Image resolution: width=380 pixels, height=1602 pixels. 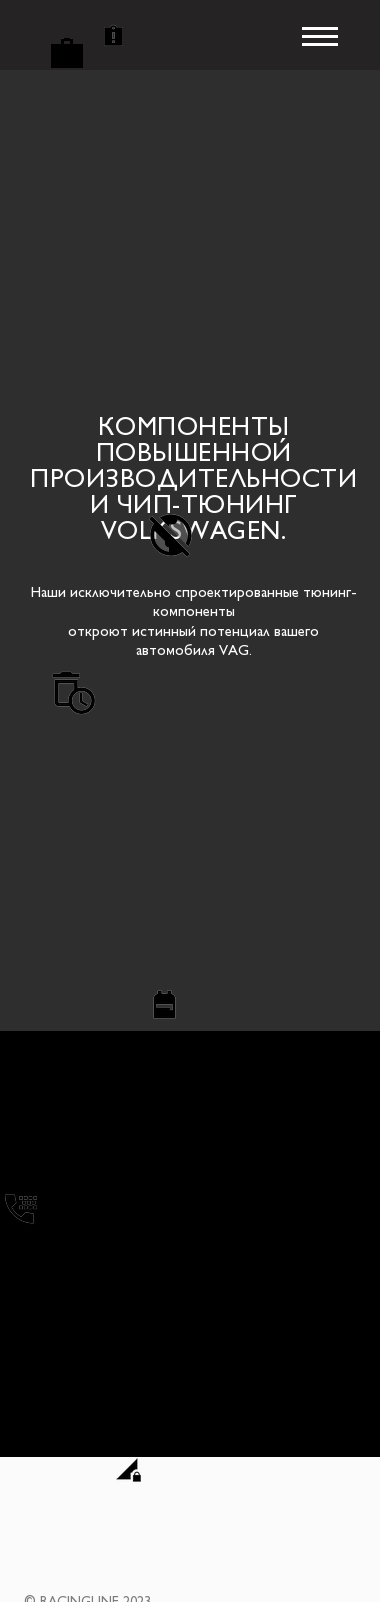 What do you see at coordinates (164, 1004) in the screenshot?
I see `access your backpack or stored items` at bounding box center [164, 1004].